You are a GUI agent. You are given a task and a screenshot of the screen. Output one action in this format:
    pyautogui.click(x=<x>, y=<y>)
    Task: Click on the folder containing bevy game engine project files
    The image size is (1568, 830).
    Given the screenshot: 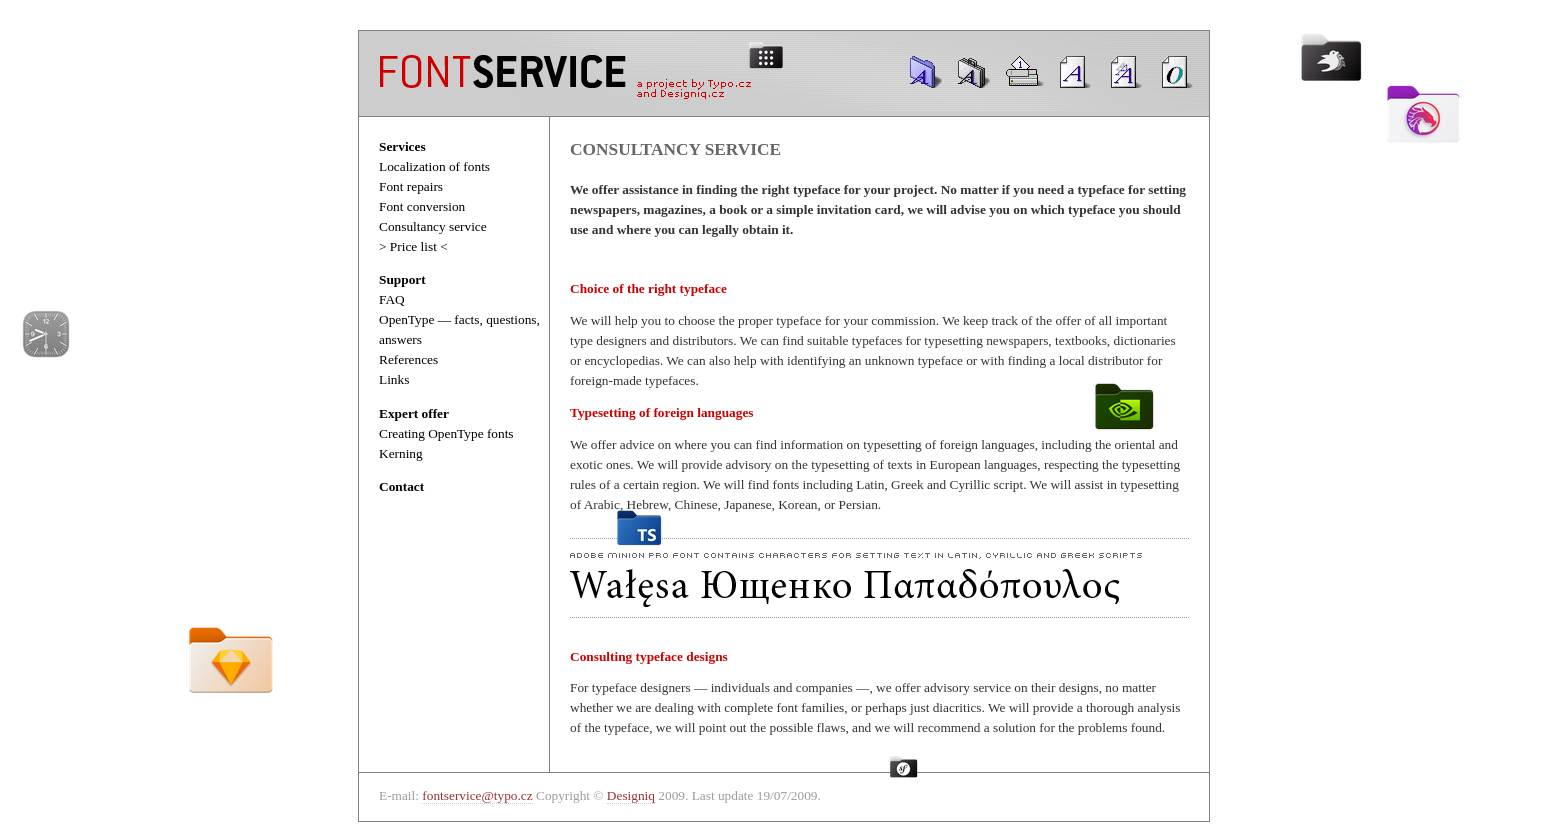 What is the action you would take?
    pyautogui.click(x=1331, y=59)
    